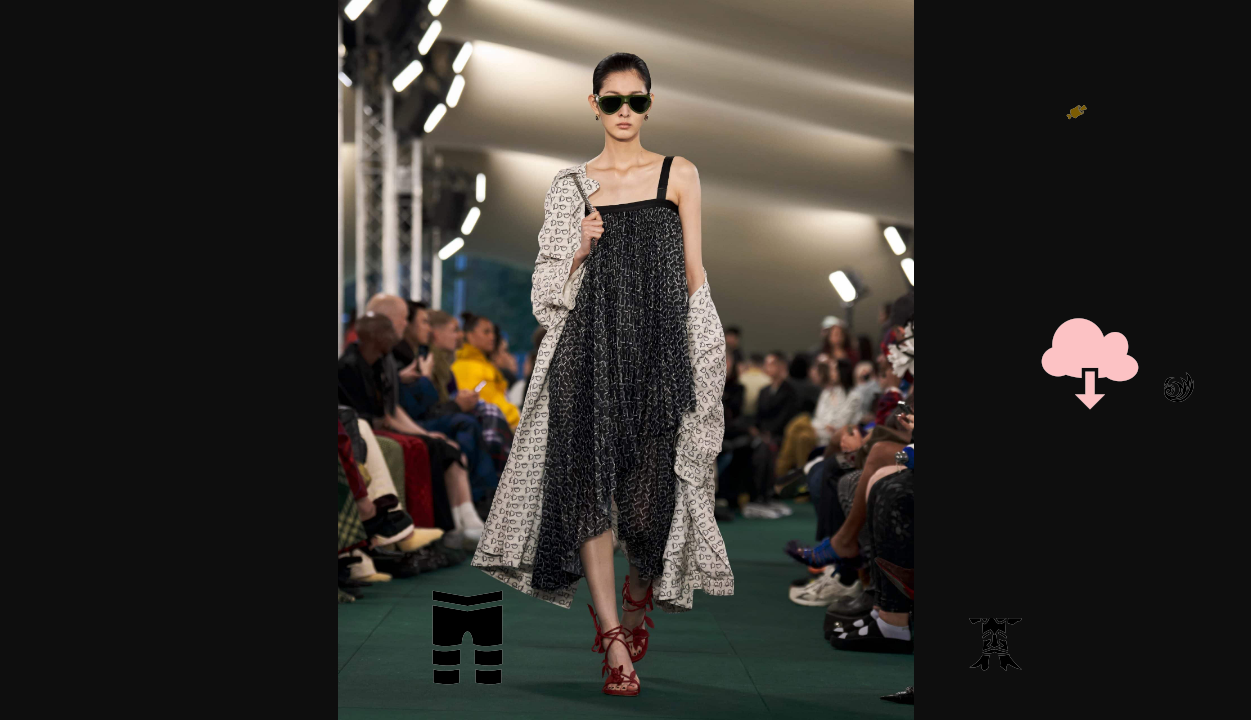 The width and height of the screenshot is (1251, 720). What do you see at coordinates (995, 644) in the screenshot?
I see `the deku tree character from the legend of zelda series` at bounding box center [995, 644].